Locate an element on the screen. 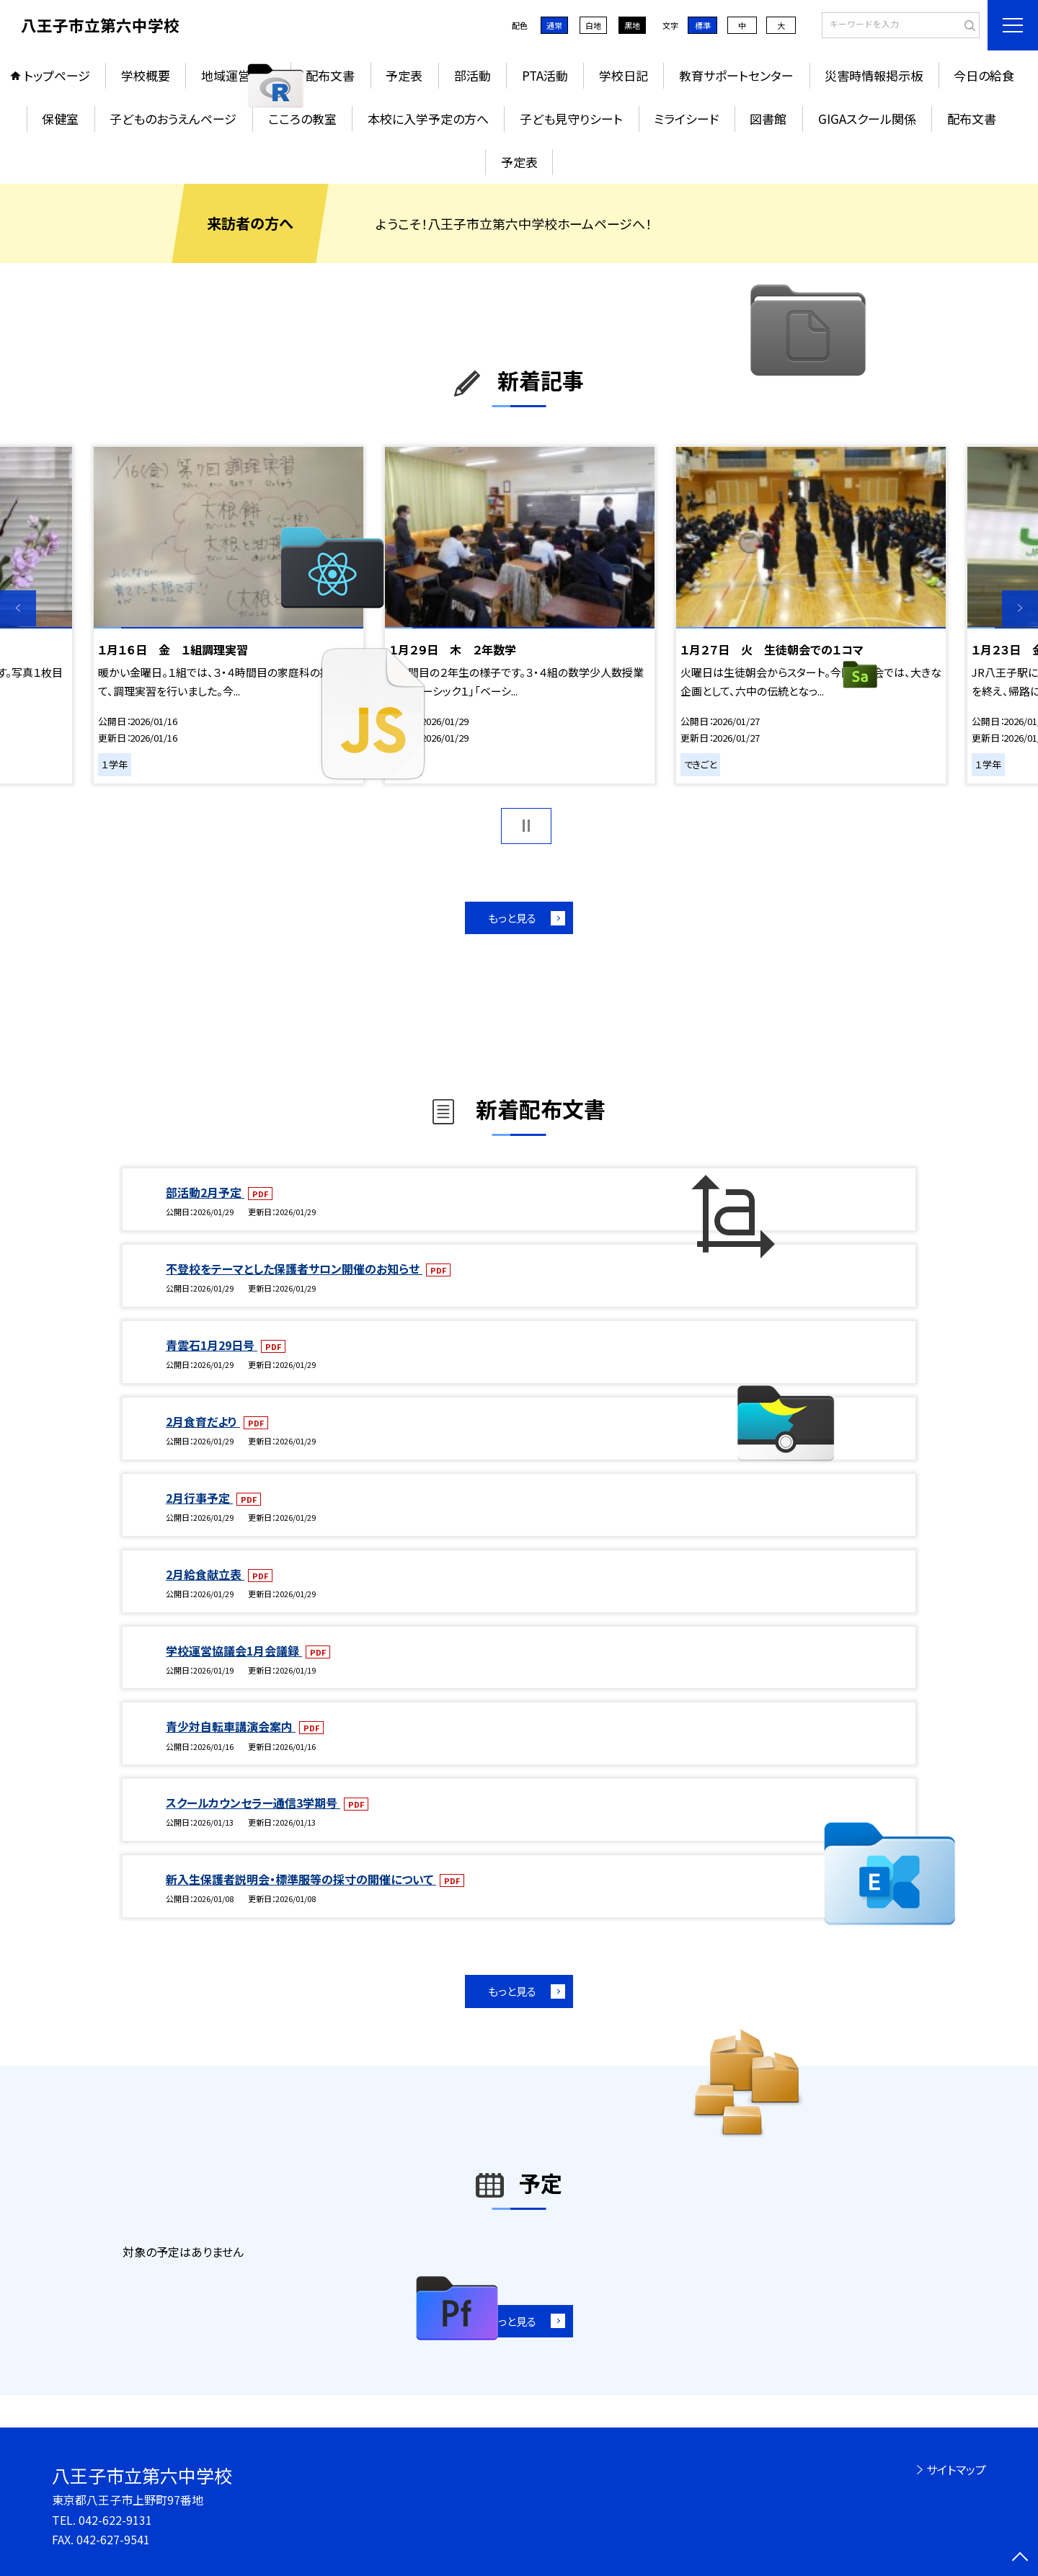 This screenshot has height=2576, width=1038. open Adobe Substance Sampler project folder is located at coordinates (860, 675).